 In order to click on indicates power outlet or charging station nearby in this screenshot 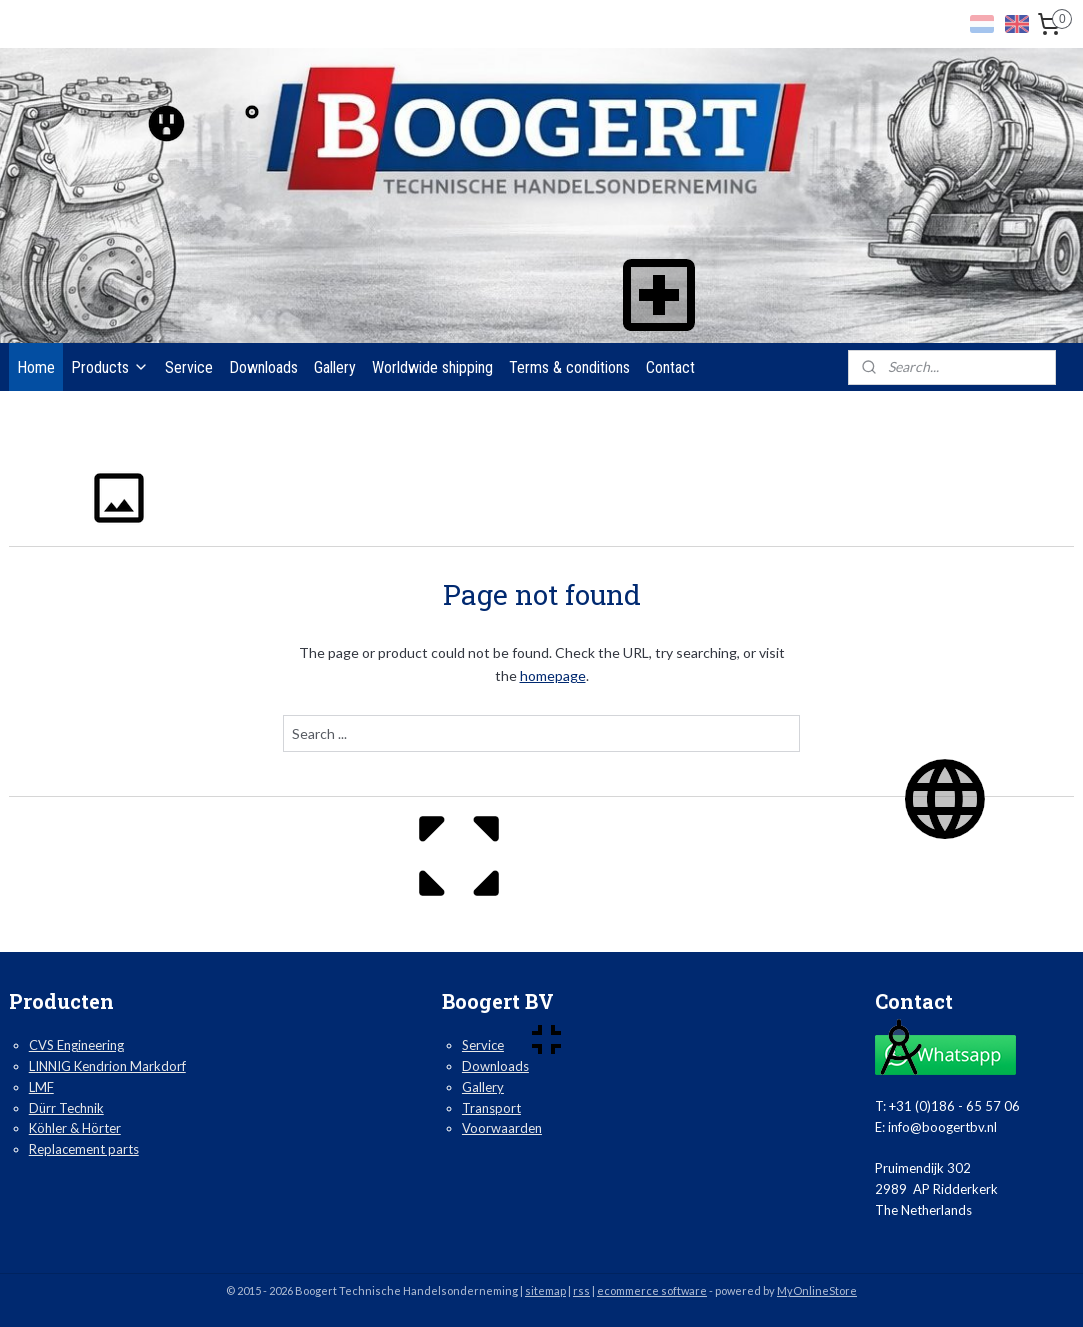, I will do `click(166, 123)`.